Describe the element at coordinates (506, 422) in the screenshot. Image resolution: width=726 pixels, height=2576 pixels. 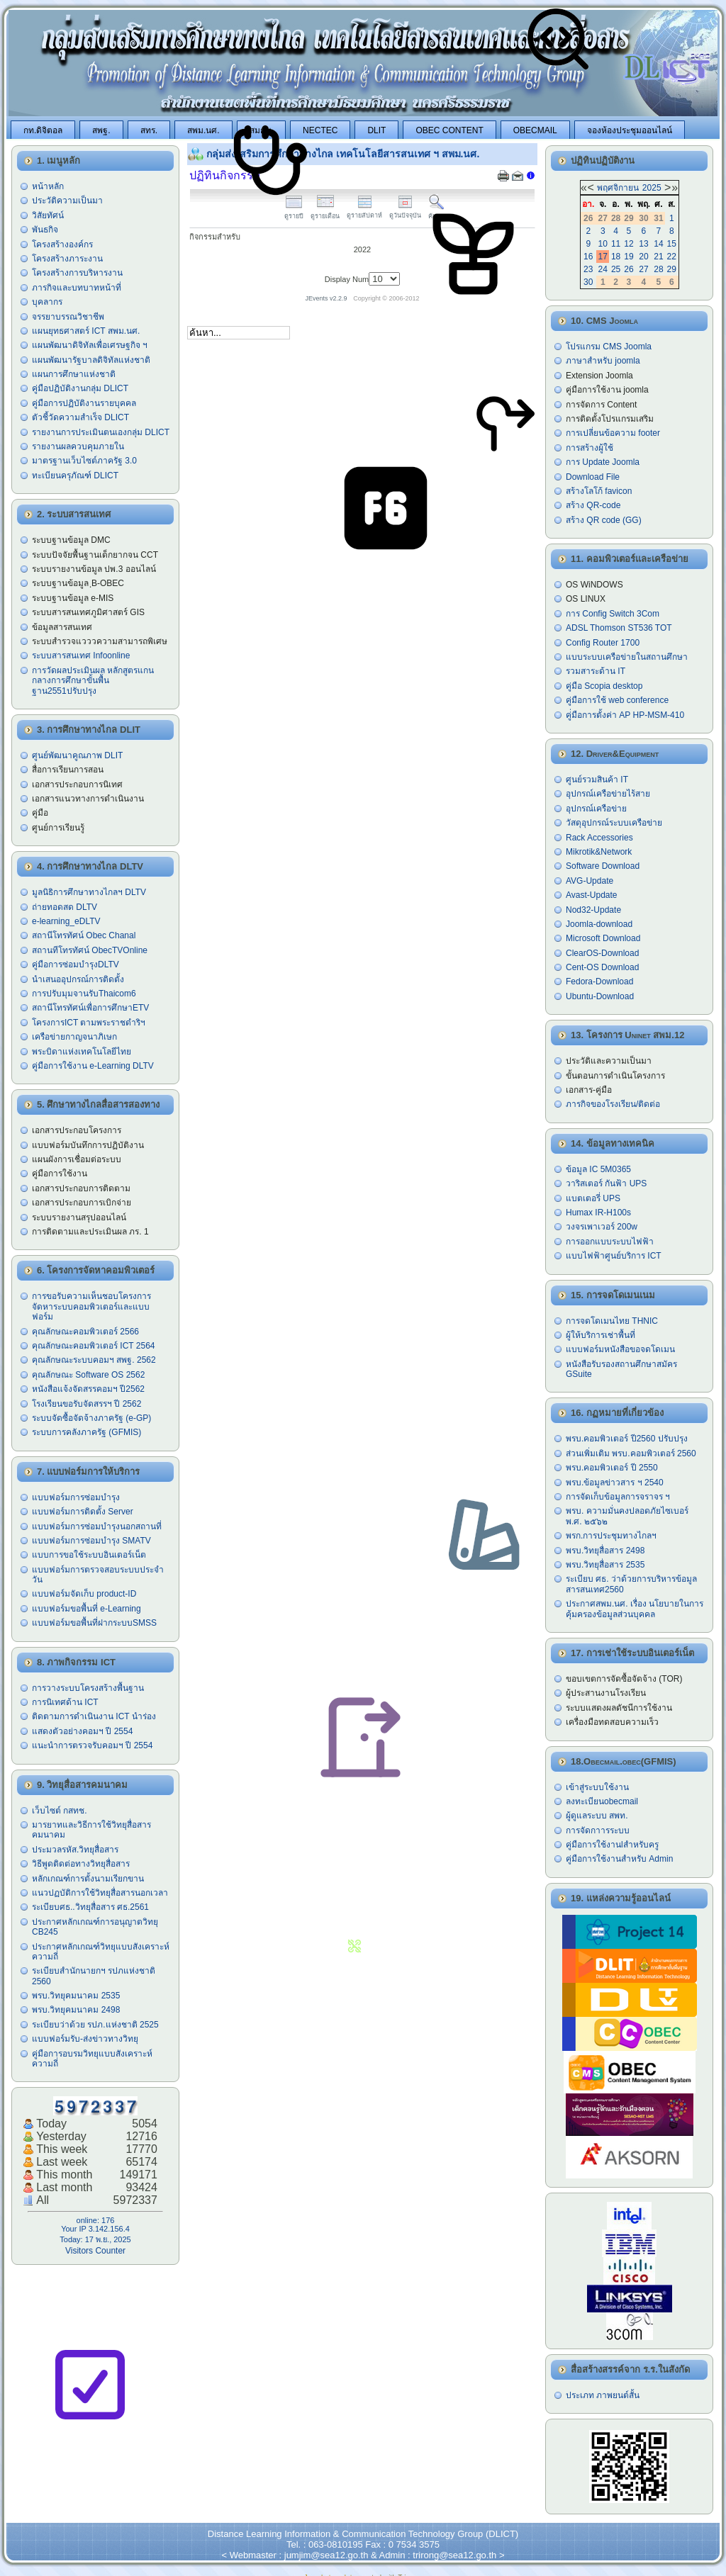
I see `take the roundabout exit to the right` at that location.